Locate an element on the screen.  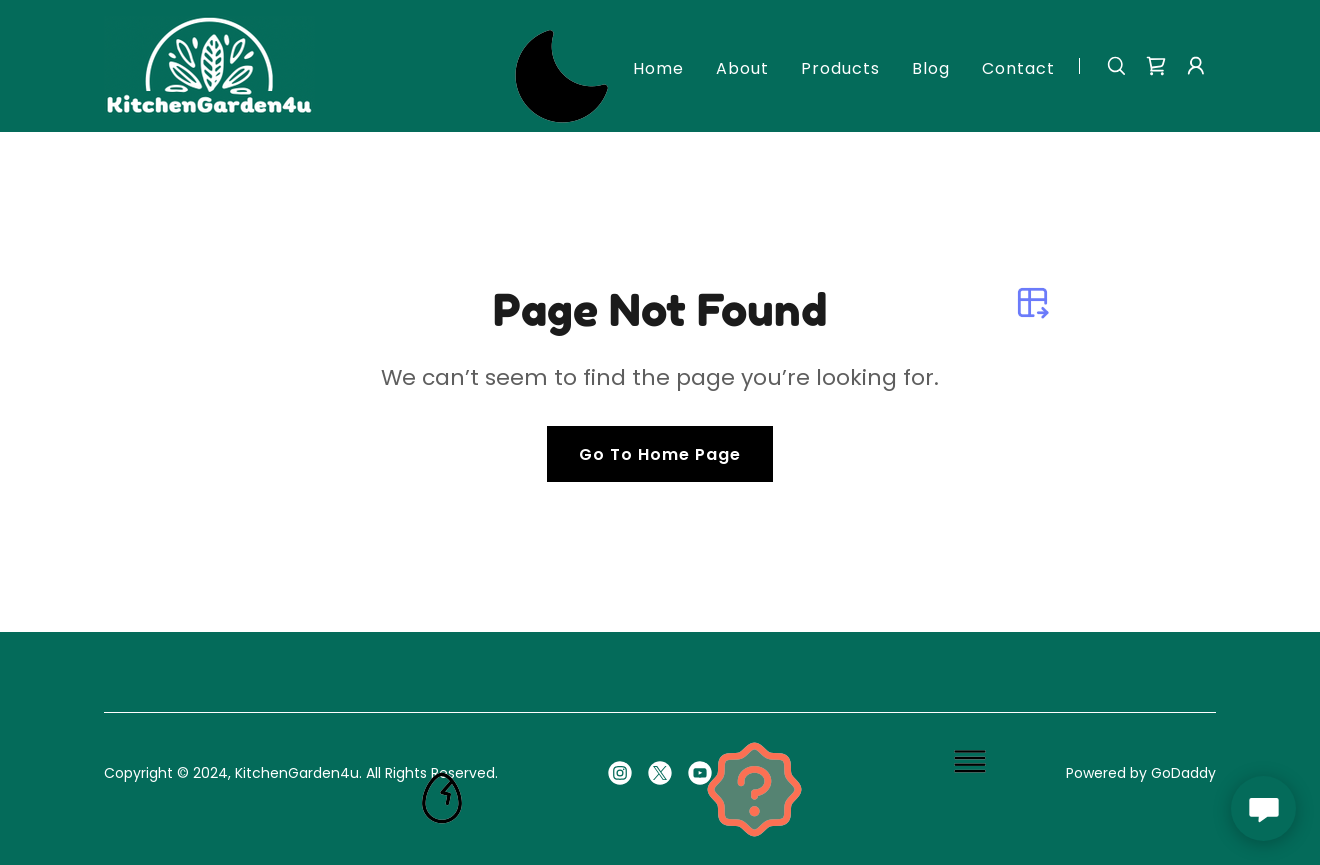
justify text alignment is located at coordinates (970, 762).